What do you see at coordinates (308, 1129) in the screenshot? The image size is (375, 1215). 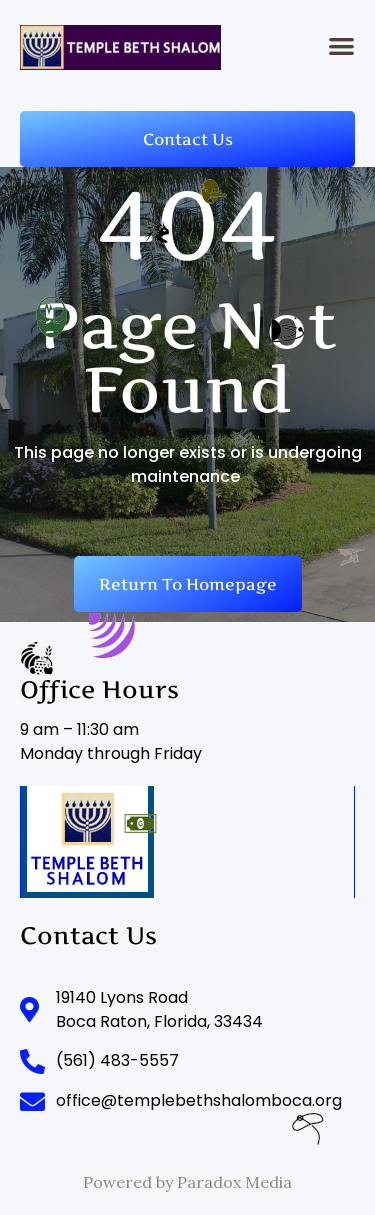 I see `select or capture objects with freeform drawing` at bounding box center [308, 1129].